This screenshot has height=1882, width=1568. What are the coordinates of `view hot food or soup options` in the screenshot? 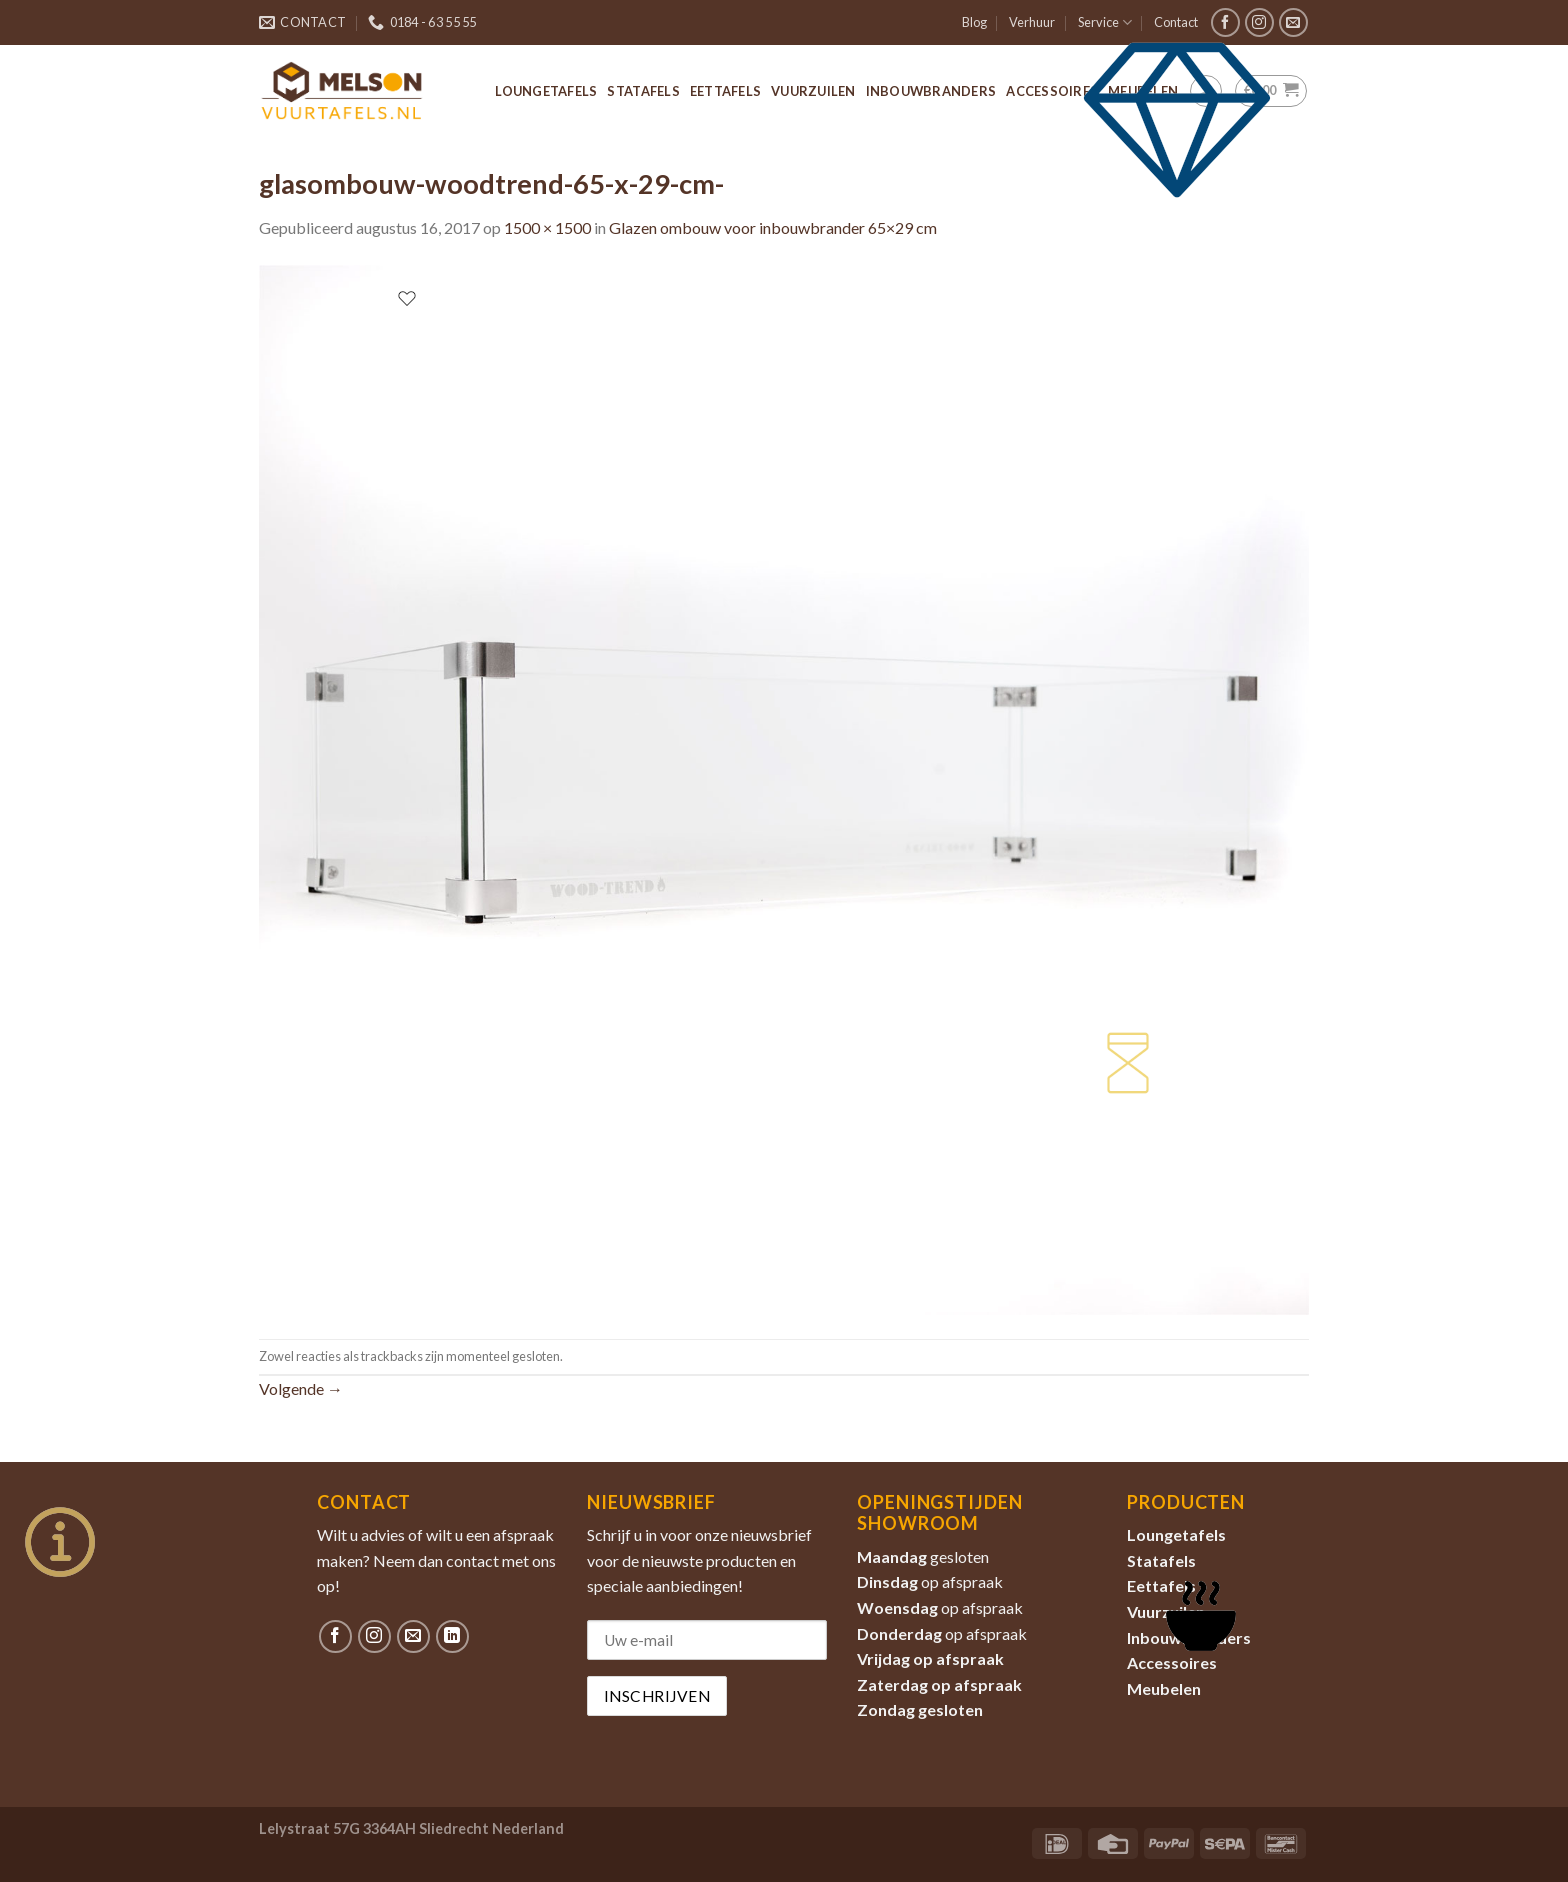 It's located at (1201, 1616).